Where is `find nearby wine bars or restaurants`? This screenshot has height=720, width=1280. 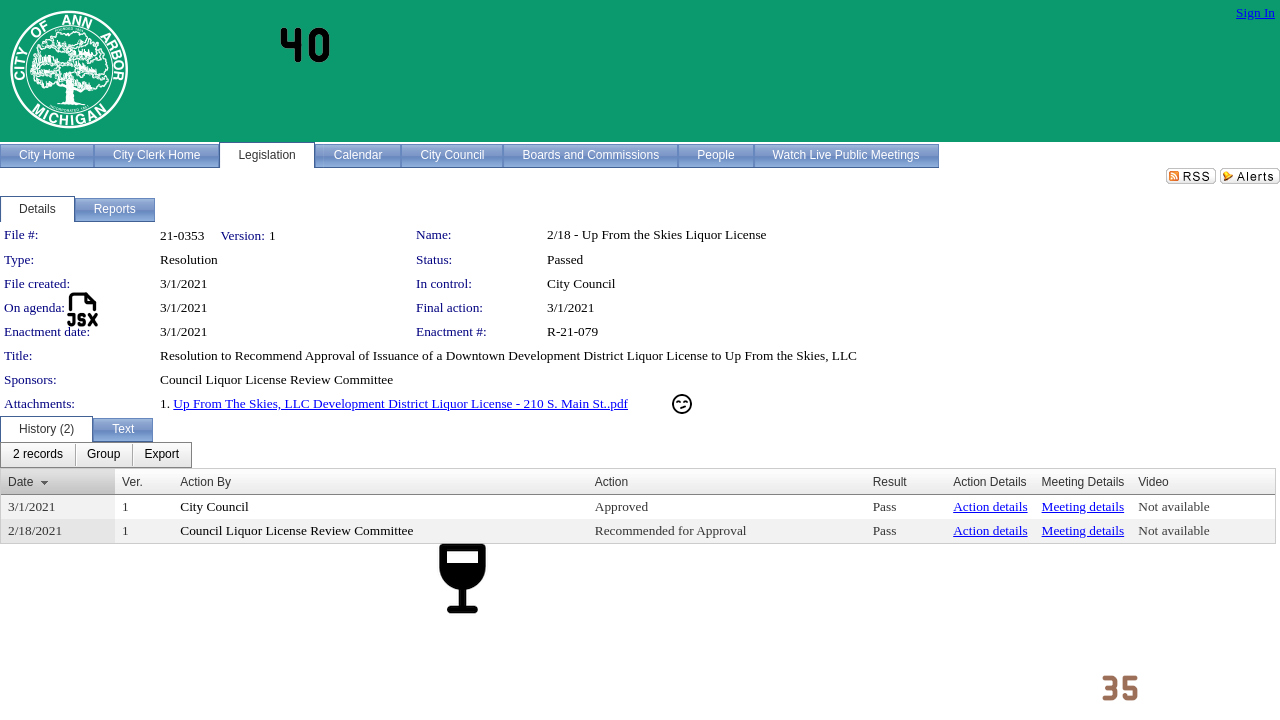
find nearby wine bars or restaurants is located at coordinates (462, 578).